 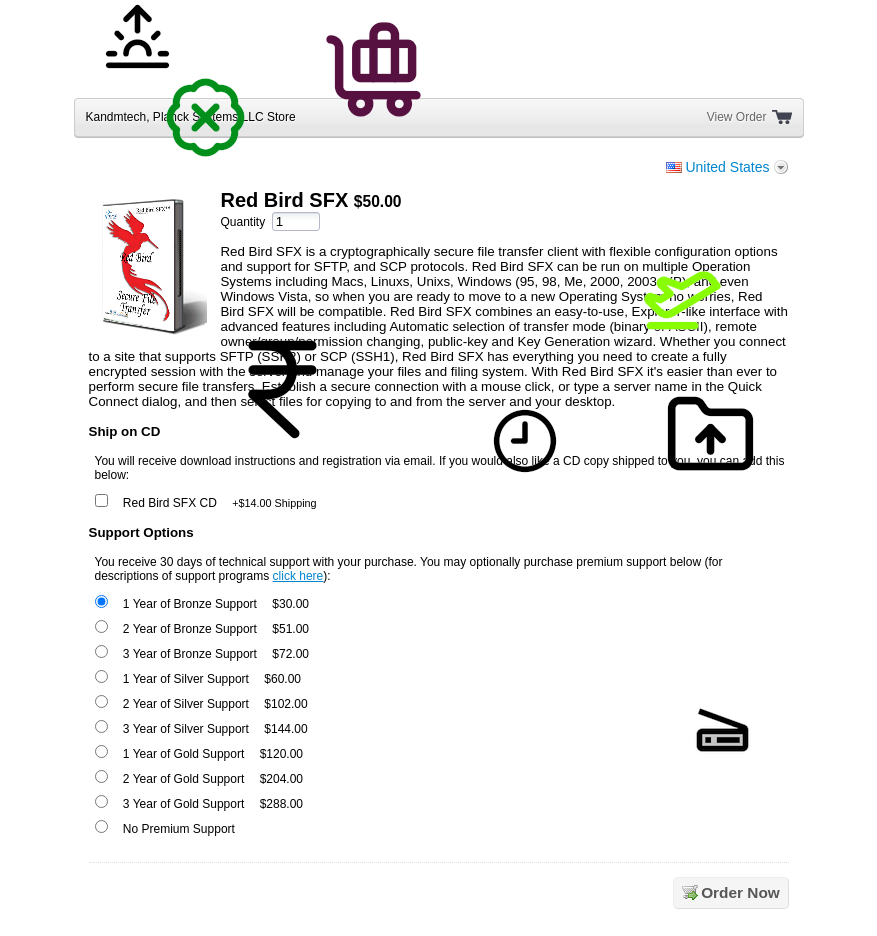 I want to click on baggage claim area indicator, so click(x=373, y=69).